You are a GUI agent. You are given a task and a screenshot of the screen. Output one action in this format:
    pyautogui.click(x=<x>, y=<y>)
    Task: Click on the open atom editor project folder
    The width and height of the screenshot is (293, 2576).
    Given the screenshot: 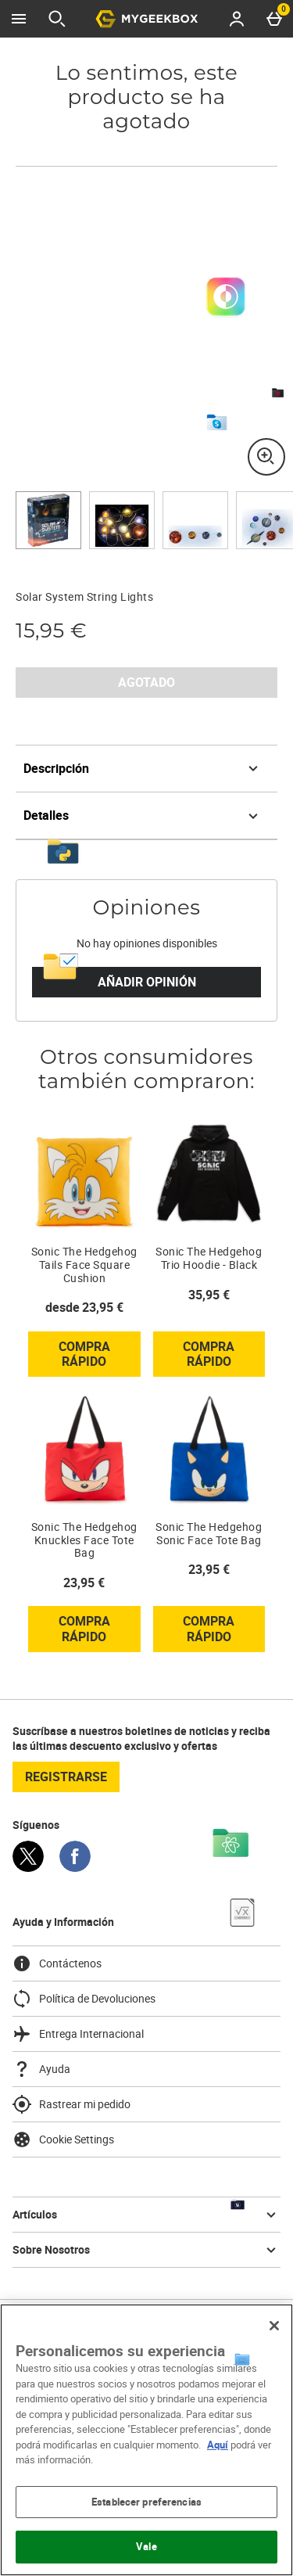 What is the action you would take?
    pyautogui.click(x=230, y=1844)
    